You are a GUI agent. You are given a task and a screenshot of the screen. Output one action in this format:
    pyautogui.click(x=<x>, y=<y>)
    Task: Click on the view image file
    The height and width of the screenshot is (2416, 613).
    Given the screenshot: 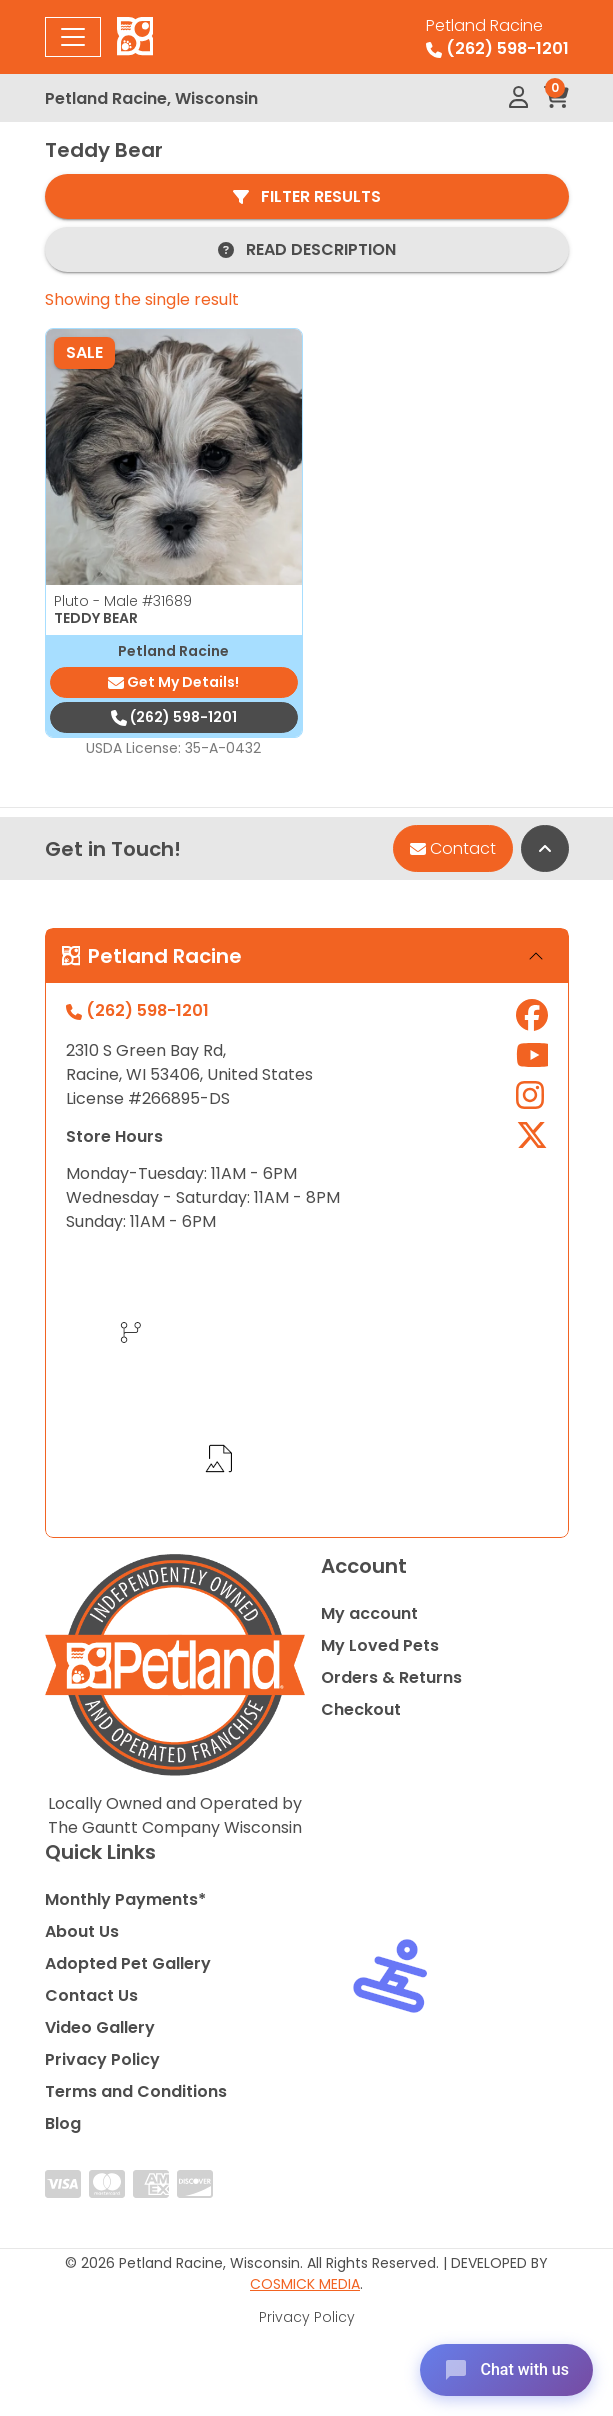 What is the action you would take?
    pyautogui.click(x=220, y=1458)
    